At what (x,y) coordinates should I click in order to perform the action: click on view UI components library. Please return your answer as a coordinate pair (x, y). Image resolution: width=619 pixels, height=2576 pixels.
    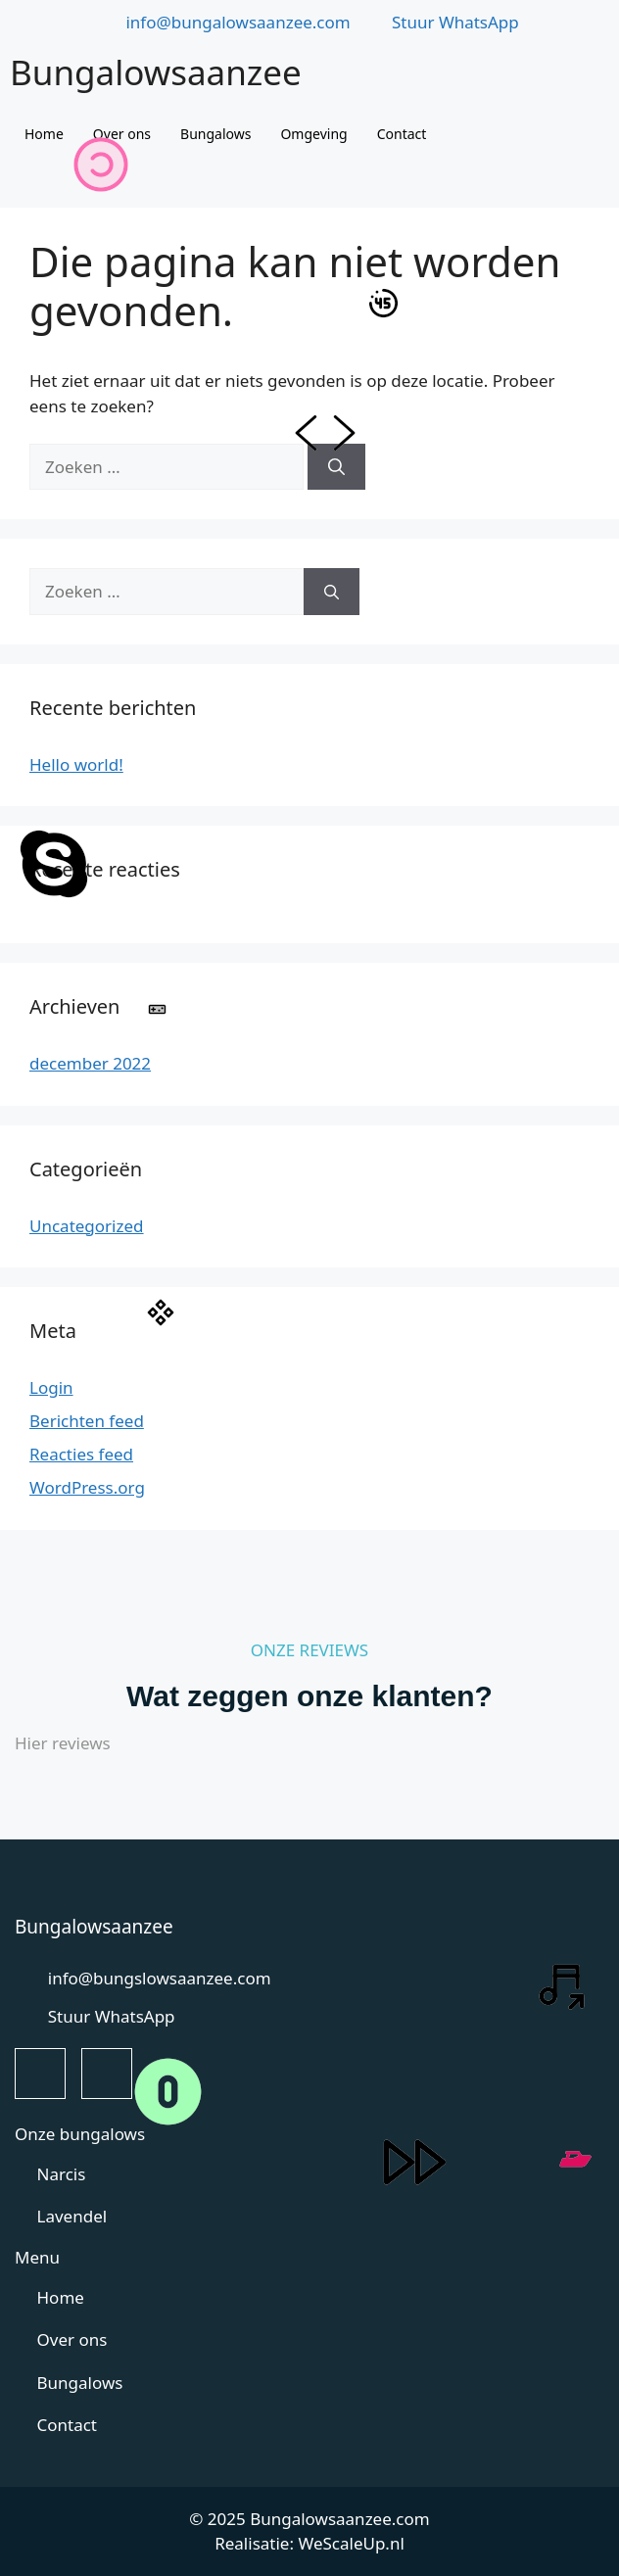
    Looking at the image, I should click on (161, 1312).